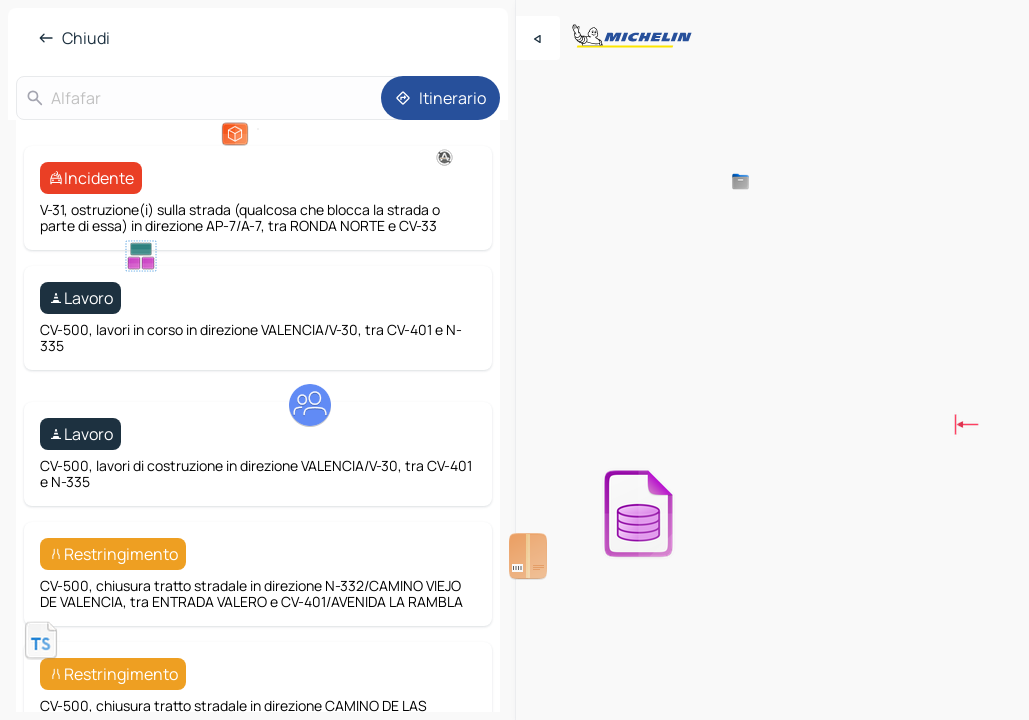 The height and width of the screenshot is (720, 1029). Describe the element at coordinates (141, 256) in the screenshot. I see `select all items in the current view` at that location.